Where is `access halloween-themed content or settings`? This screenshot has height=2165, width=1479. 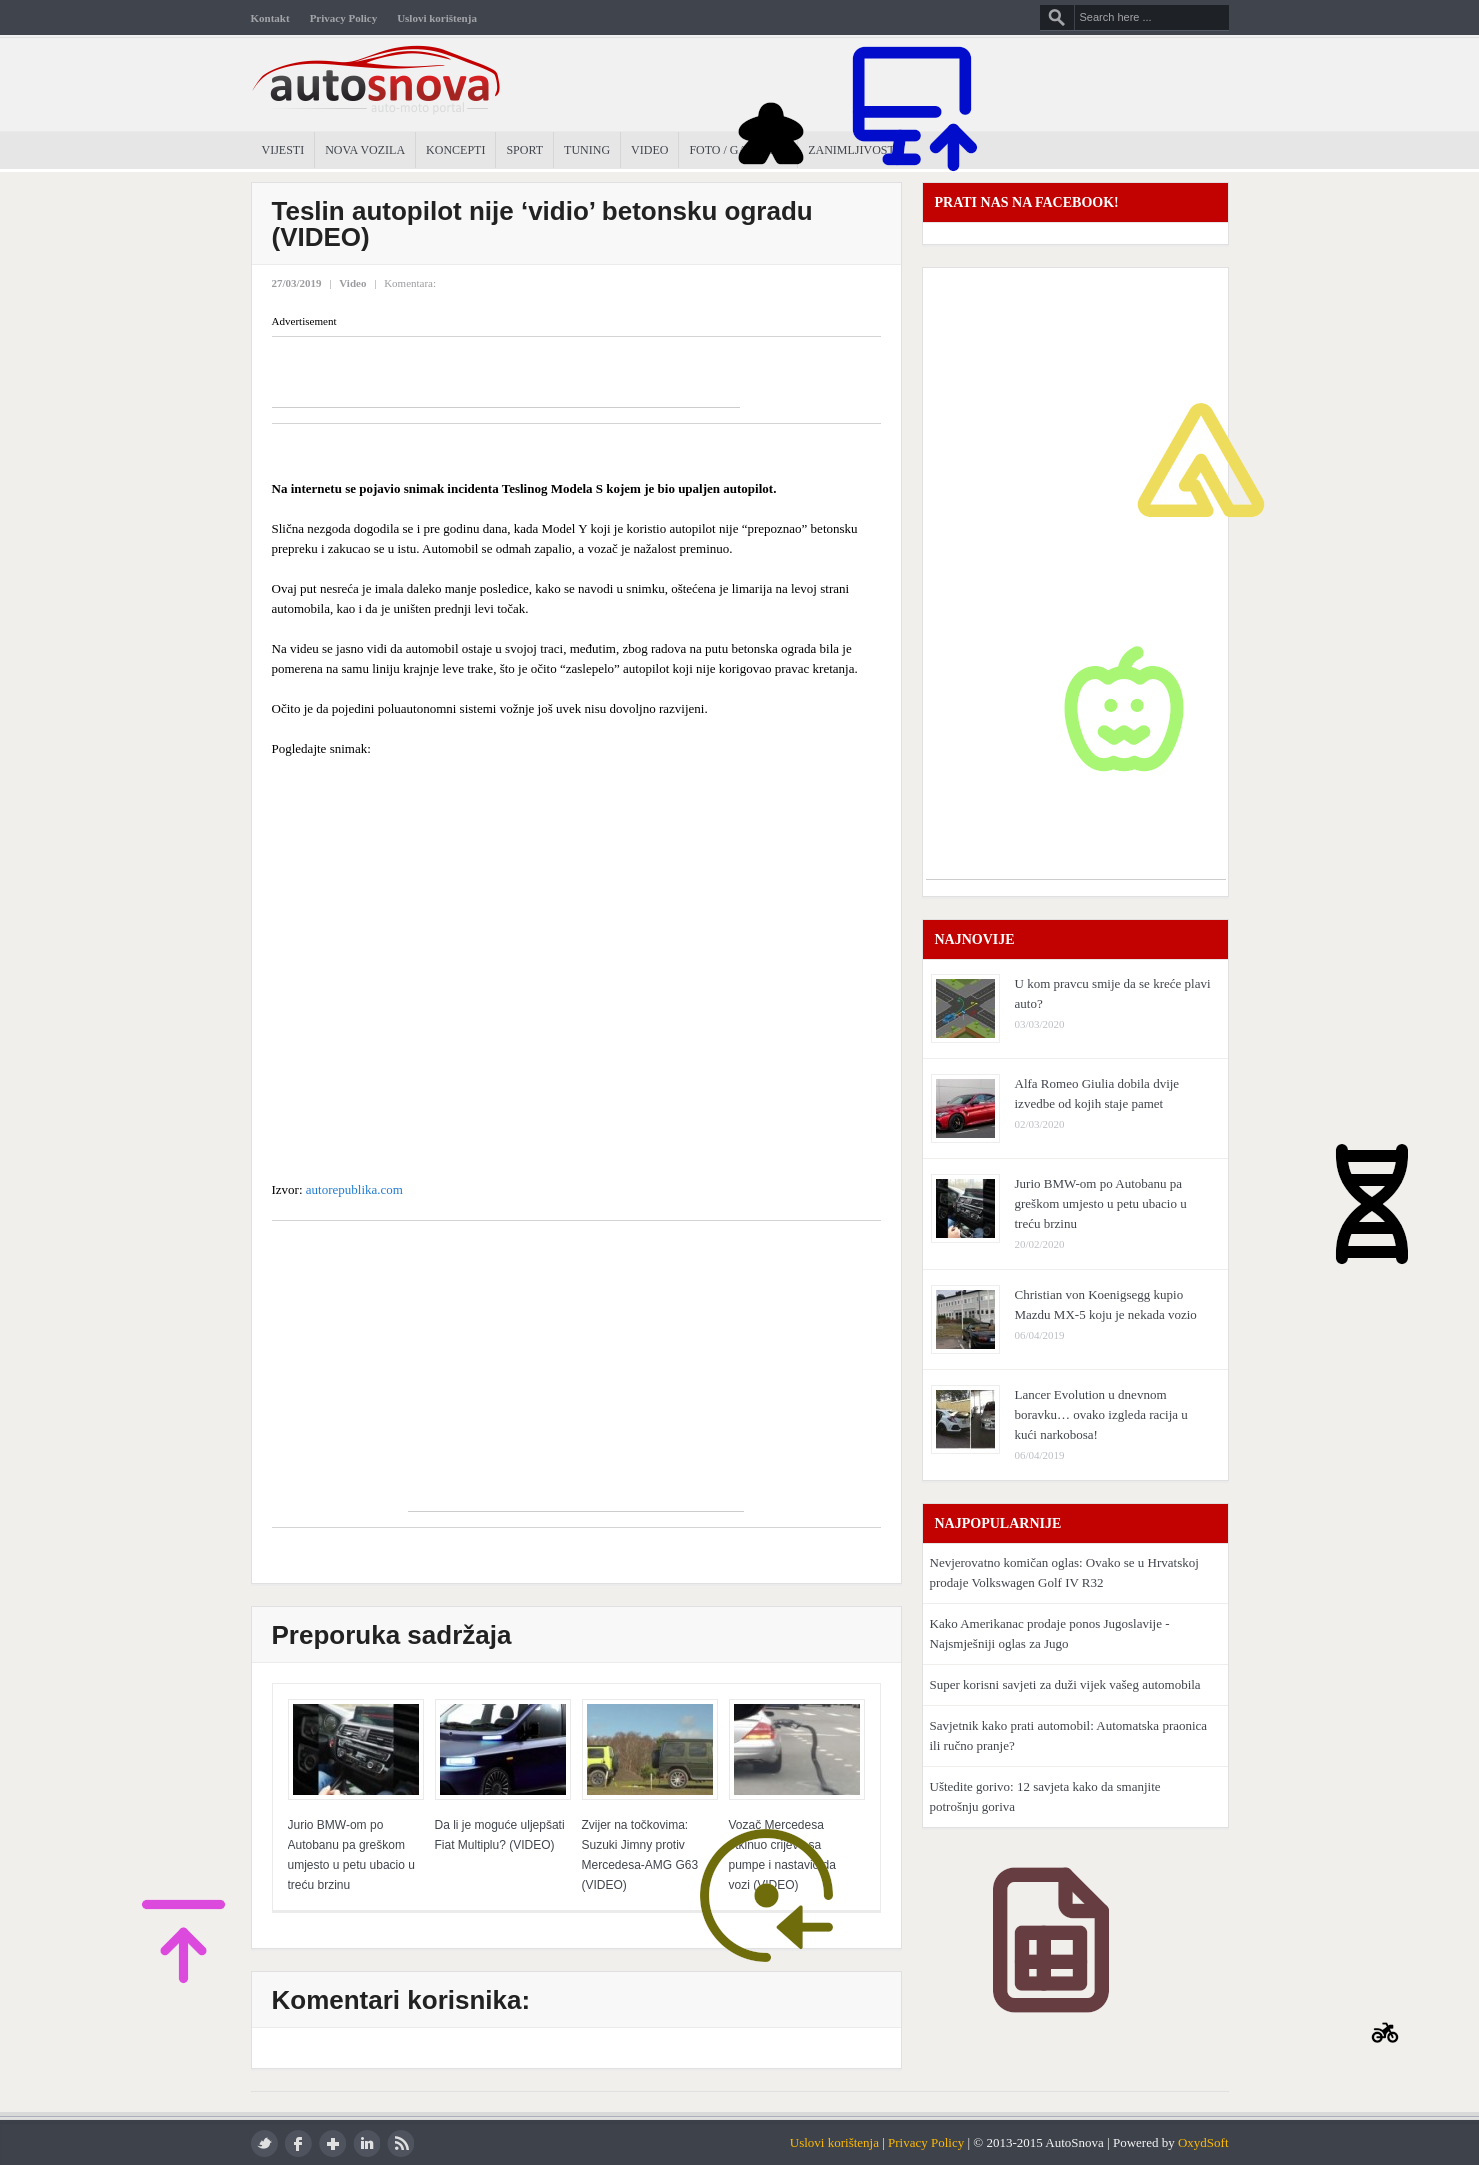
access halloween-themed content or settings is located at coordinates (1124, 712).